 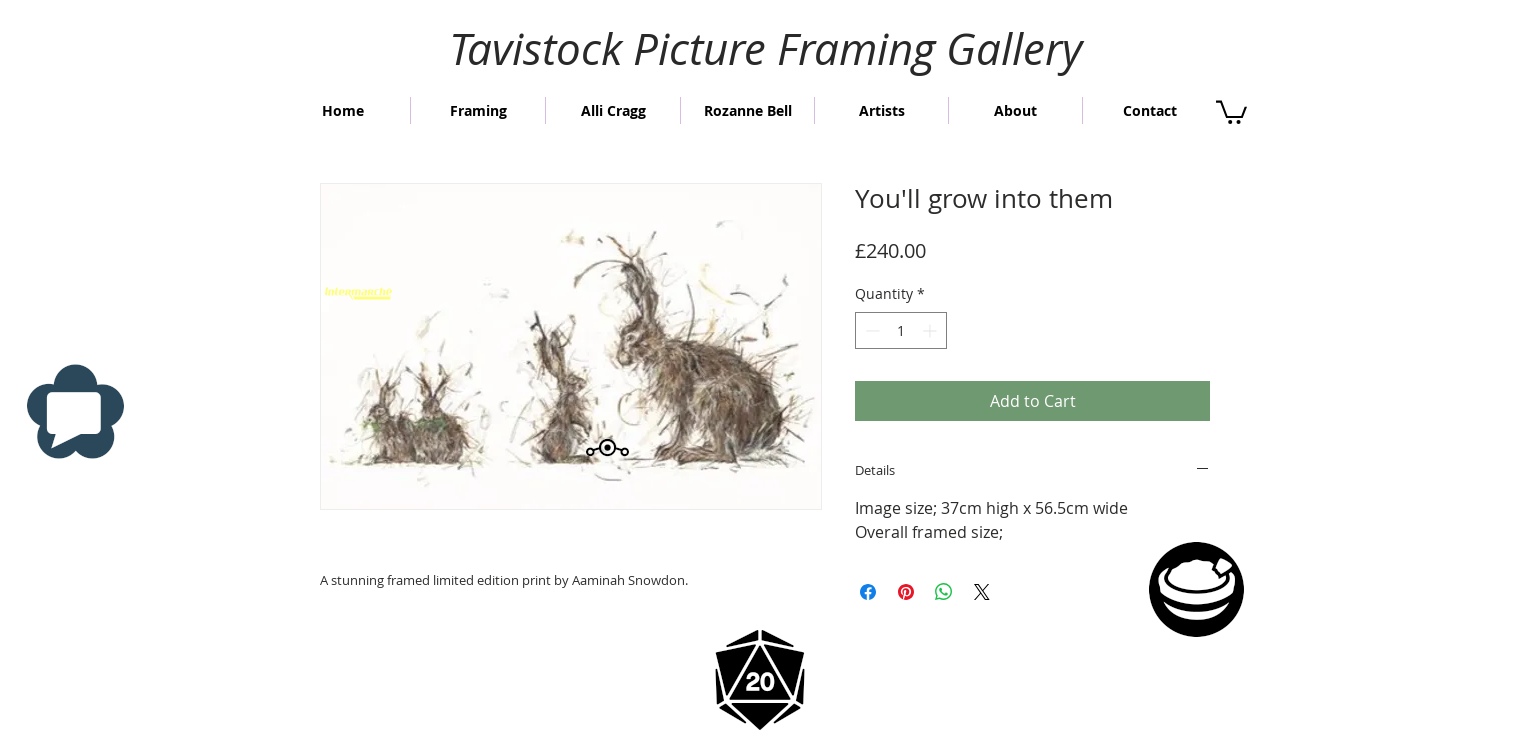 I want to click on open Apache Guacamole remote desktop gateway, so click(x=1196, y=589).